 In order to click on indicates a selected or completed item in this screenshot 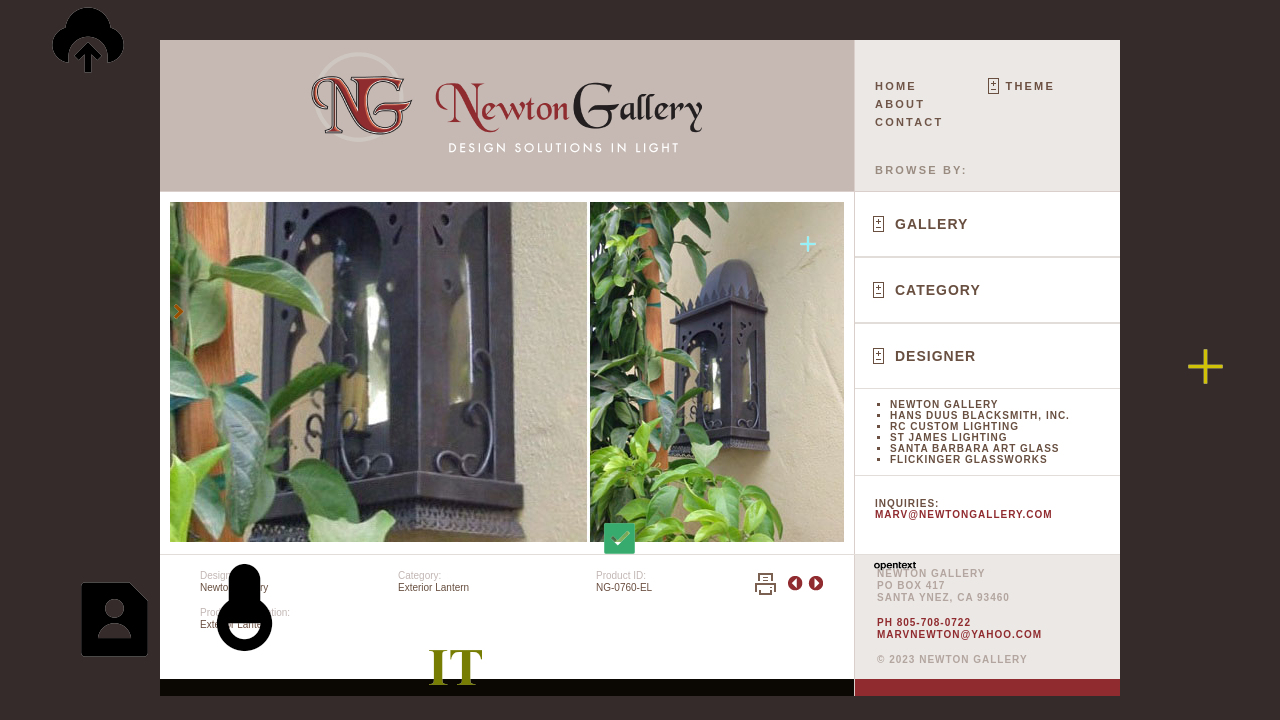, I will do `click(619, 538)`.